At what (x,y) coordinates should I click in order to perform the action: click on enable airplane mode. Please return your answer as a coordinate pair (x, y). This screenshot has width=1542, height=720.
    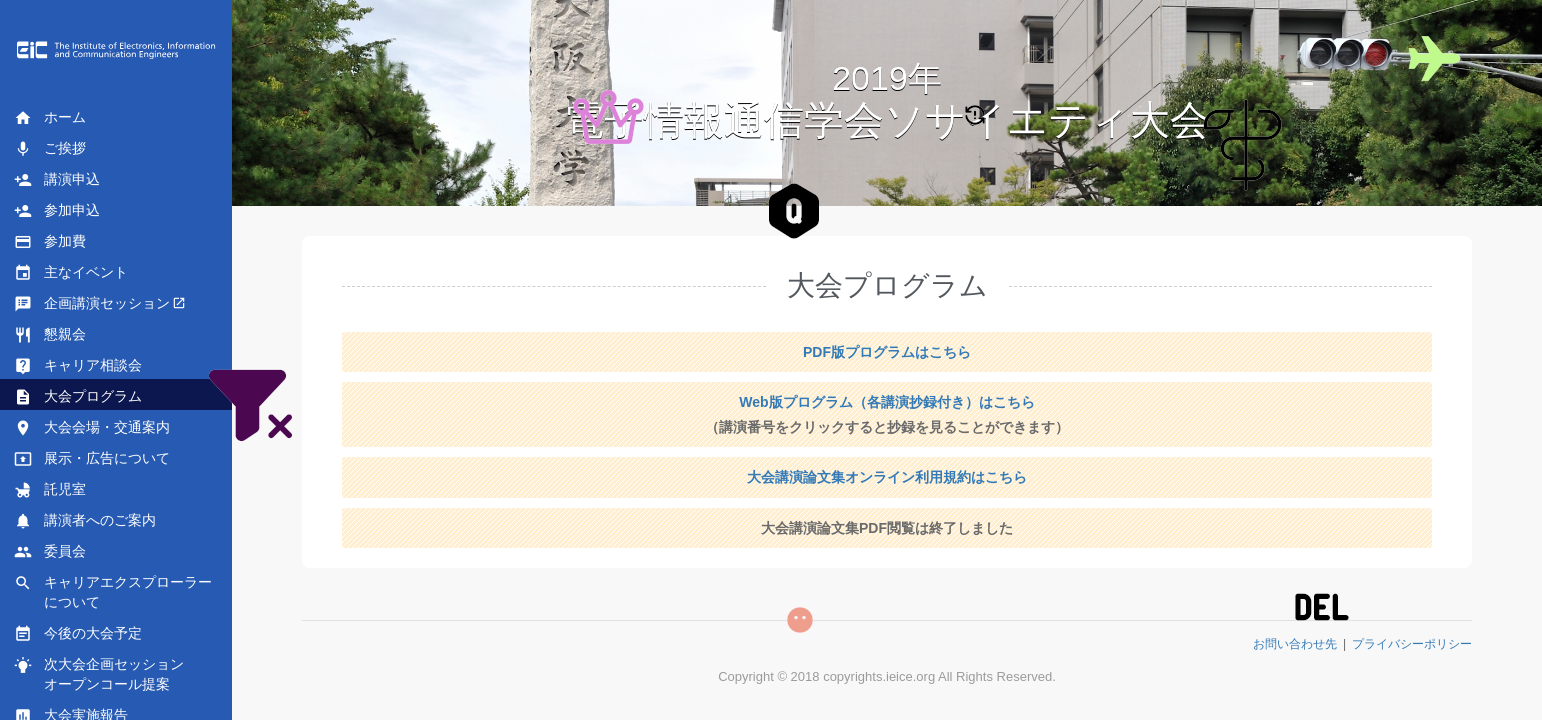
    Looking at the image, I should click on (1434, 58).